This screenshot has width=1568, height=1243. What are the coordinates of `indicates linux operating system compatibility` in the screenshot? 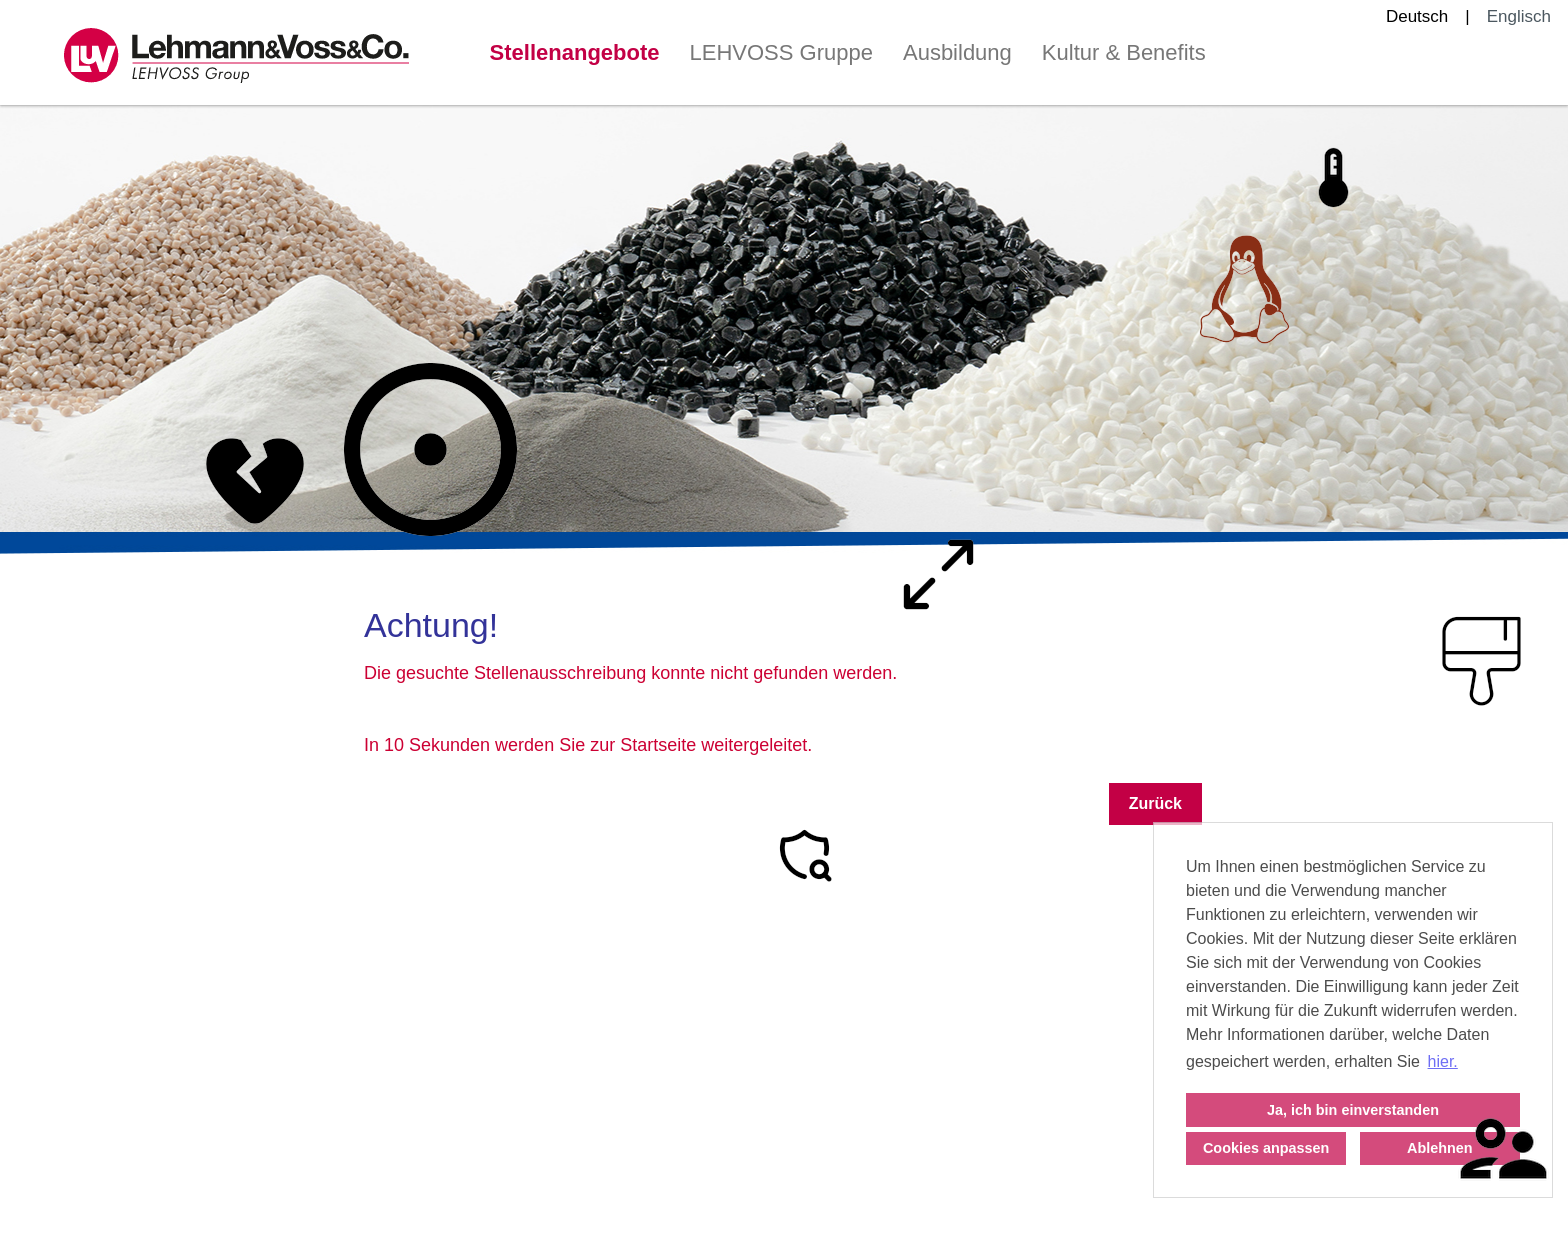 It's located at (1244, 289).